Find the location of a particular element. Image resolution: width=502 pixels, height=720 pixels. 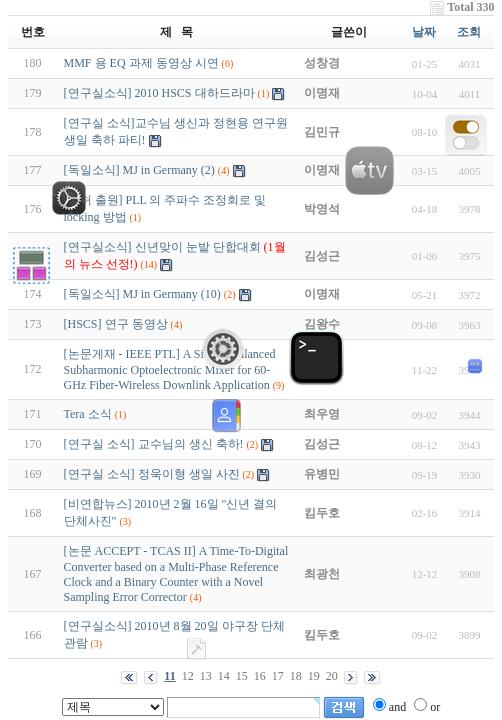

a makefile or build configuration file is located at coordinates (196, 648).